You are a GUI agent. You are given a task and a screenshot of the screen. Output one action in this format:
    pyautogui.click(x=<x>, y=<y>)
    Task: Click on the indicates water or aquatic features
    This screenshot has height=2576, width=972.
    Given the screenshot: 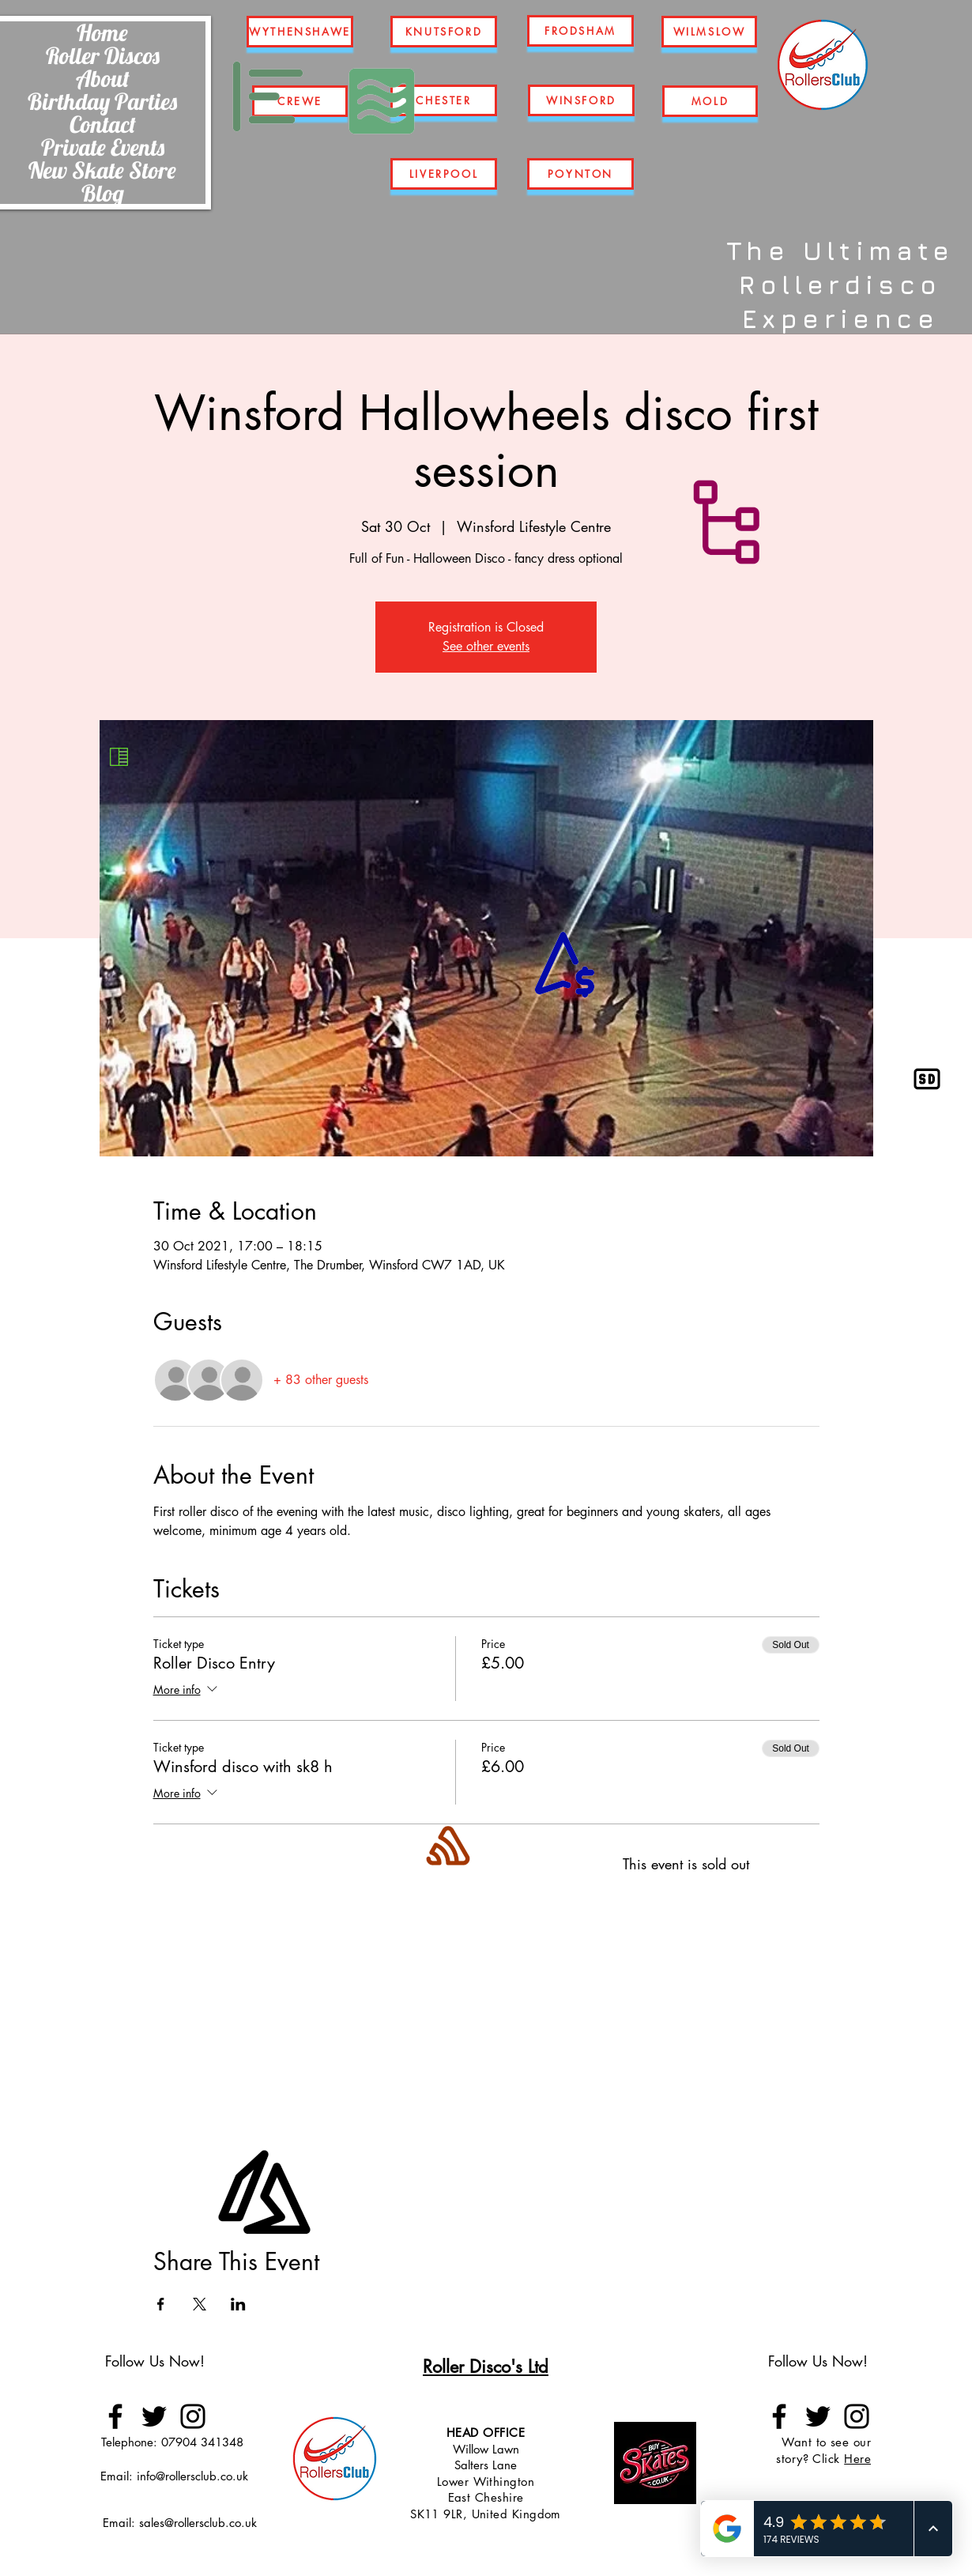 What is the action you would take?
    pyautogui.click(x=382, y=101)
    